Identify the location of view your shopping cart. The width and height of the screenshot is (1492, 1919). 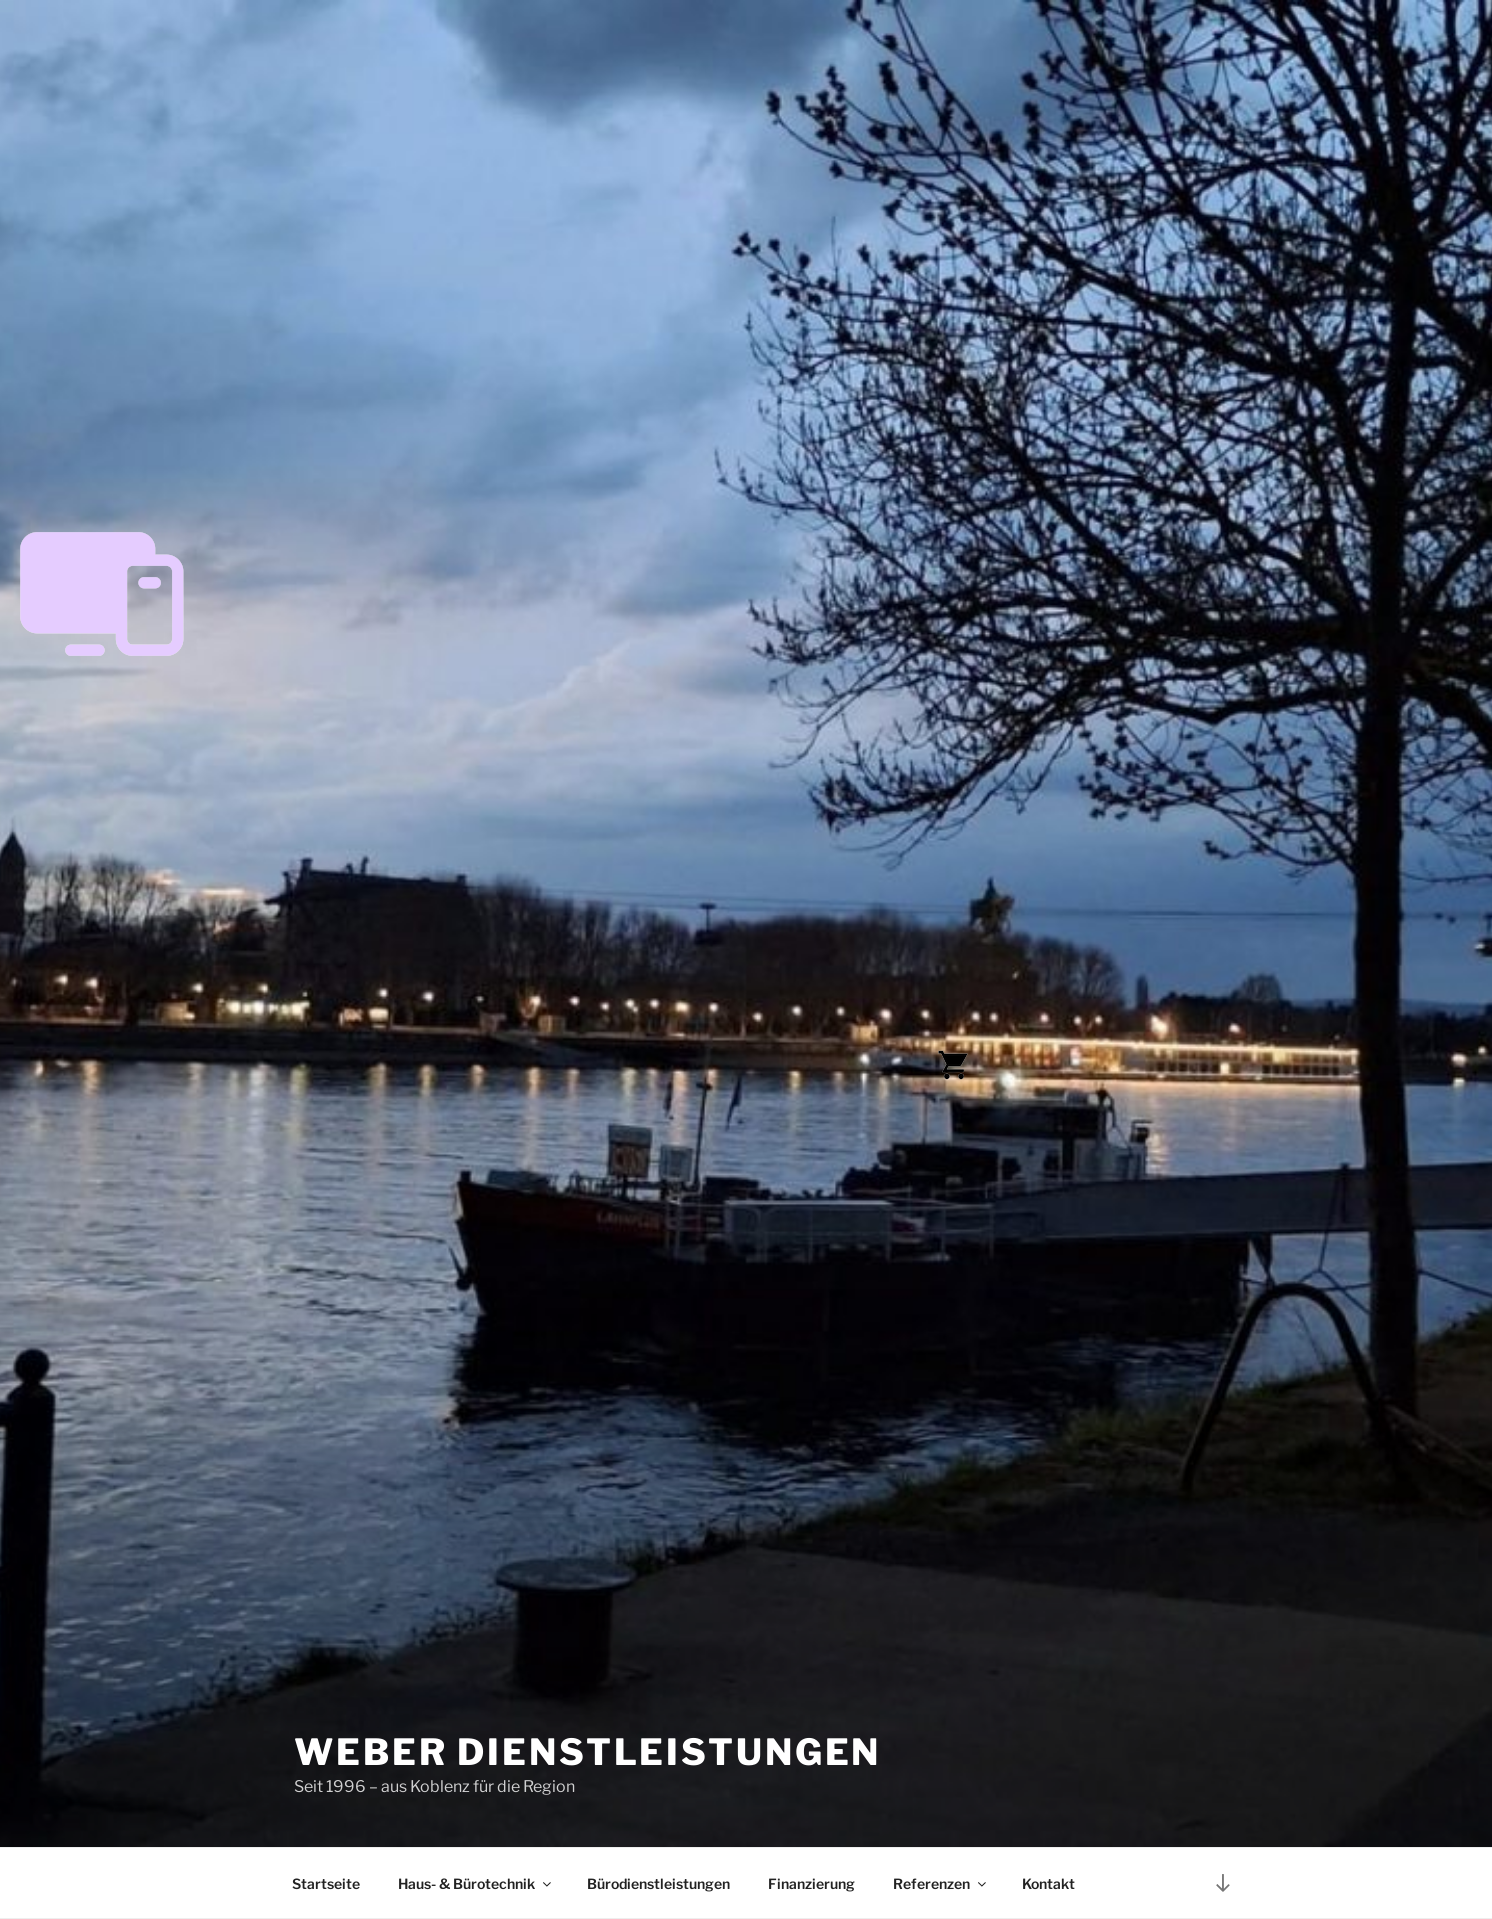
(954, 1065).